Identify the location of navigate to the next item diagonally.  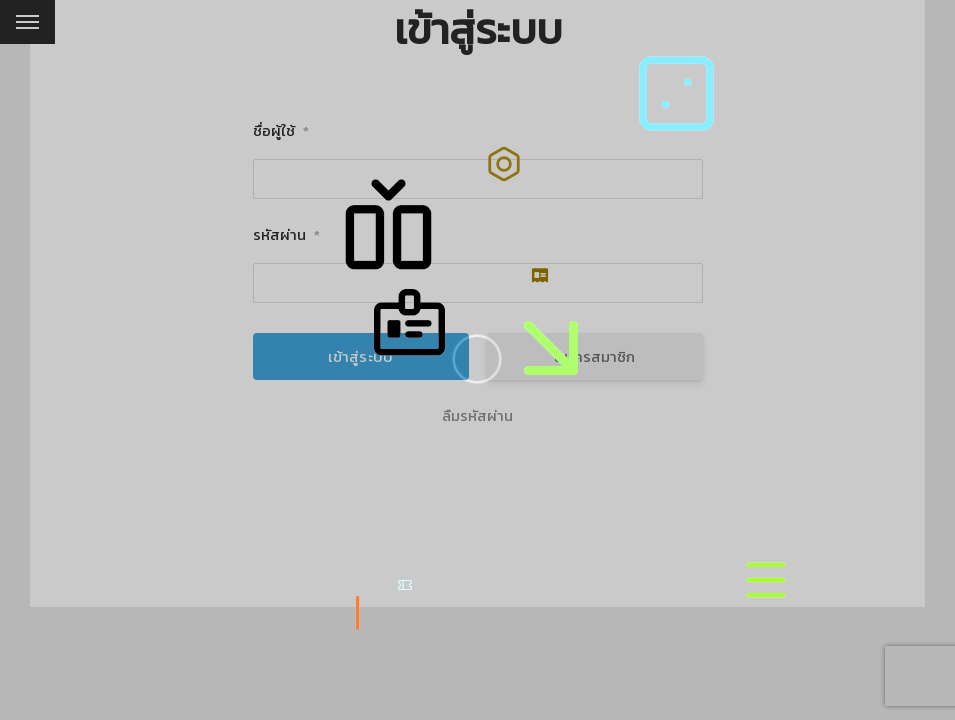
(551, 348).